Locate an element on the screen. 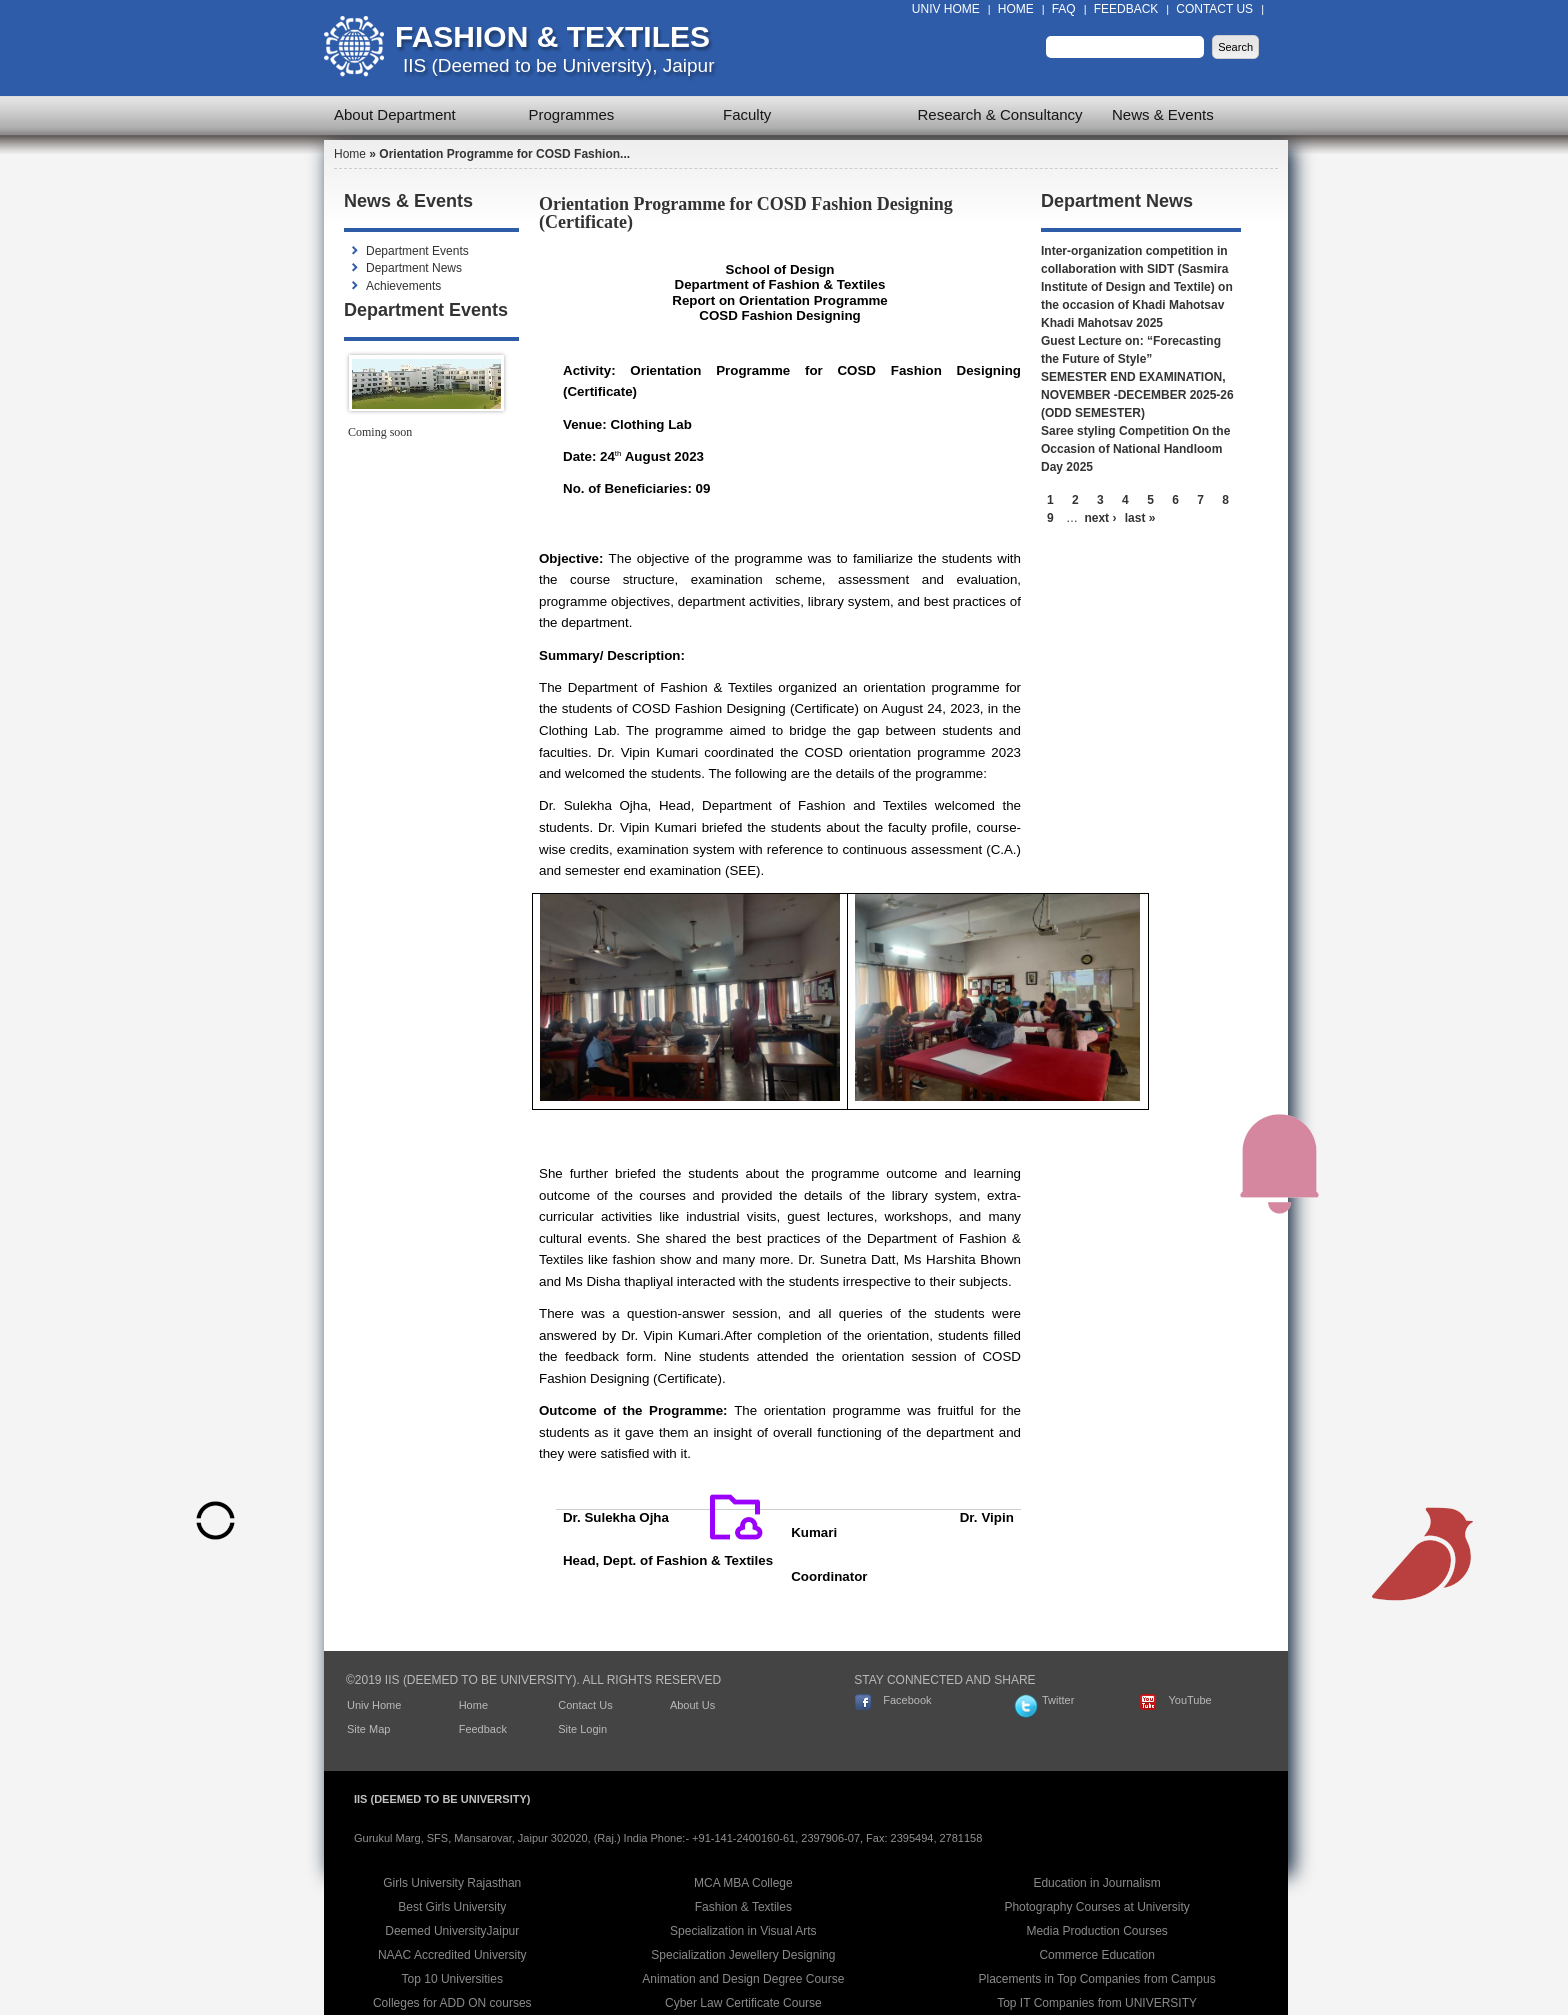 This screenshot has width=1568, height=2015. open yuque documentation platform is located at coordinates (1422, 1551).